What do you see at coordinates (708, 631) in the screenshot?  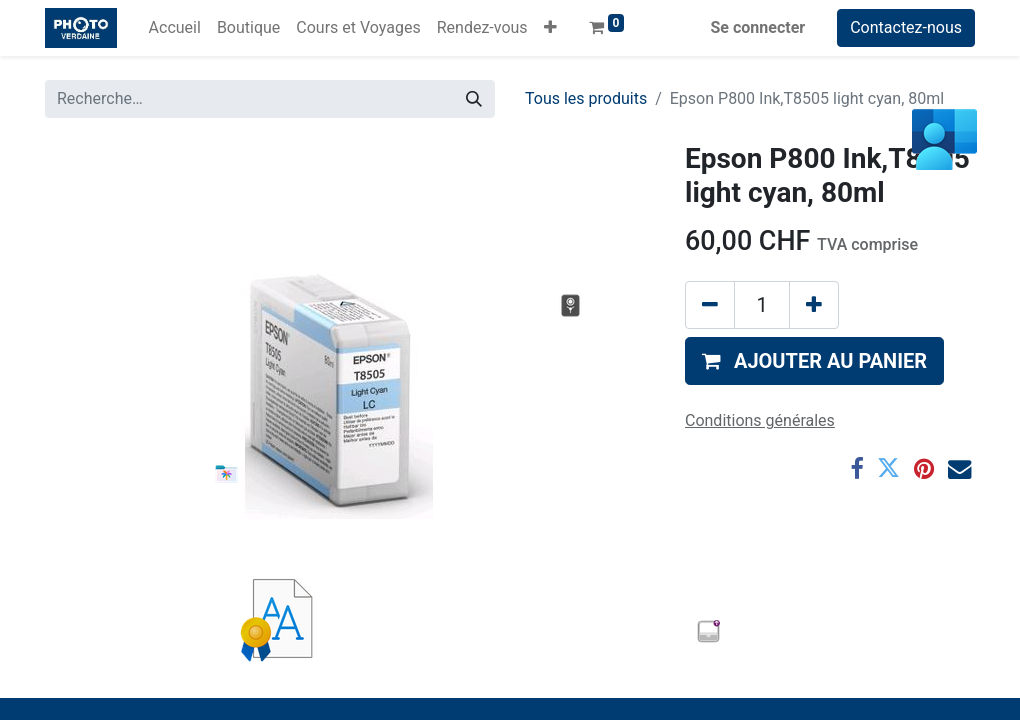 I see `sync mail between inbox and outbox` at bounding box center [708, 631].